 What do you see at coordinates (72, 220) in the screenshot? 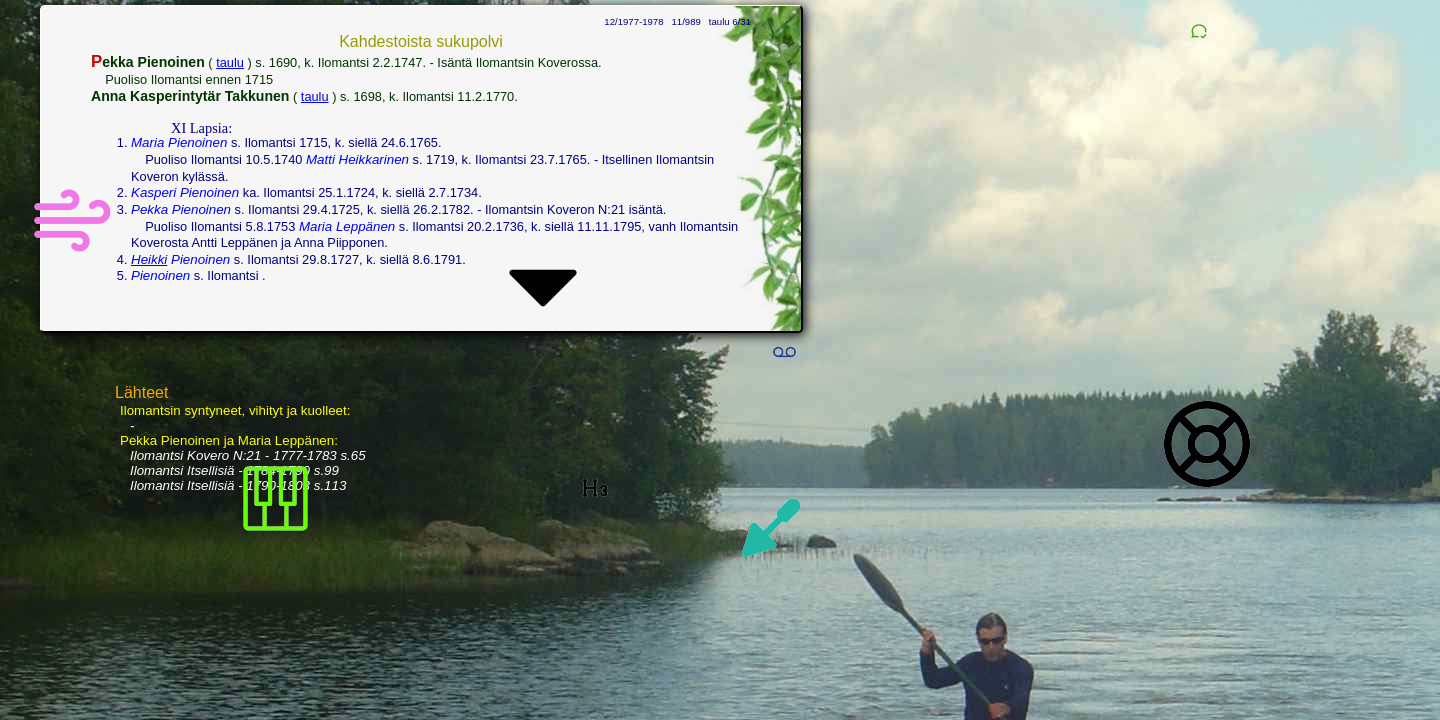
I see `indicates current wind conditions in weather display` at bounding box center [72, 220].